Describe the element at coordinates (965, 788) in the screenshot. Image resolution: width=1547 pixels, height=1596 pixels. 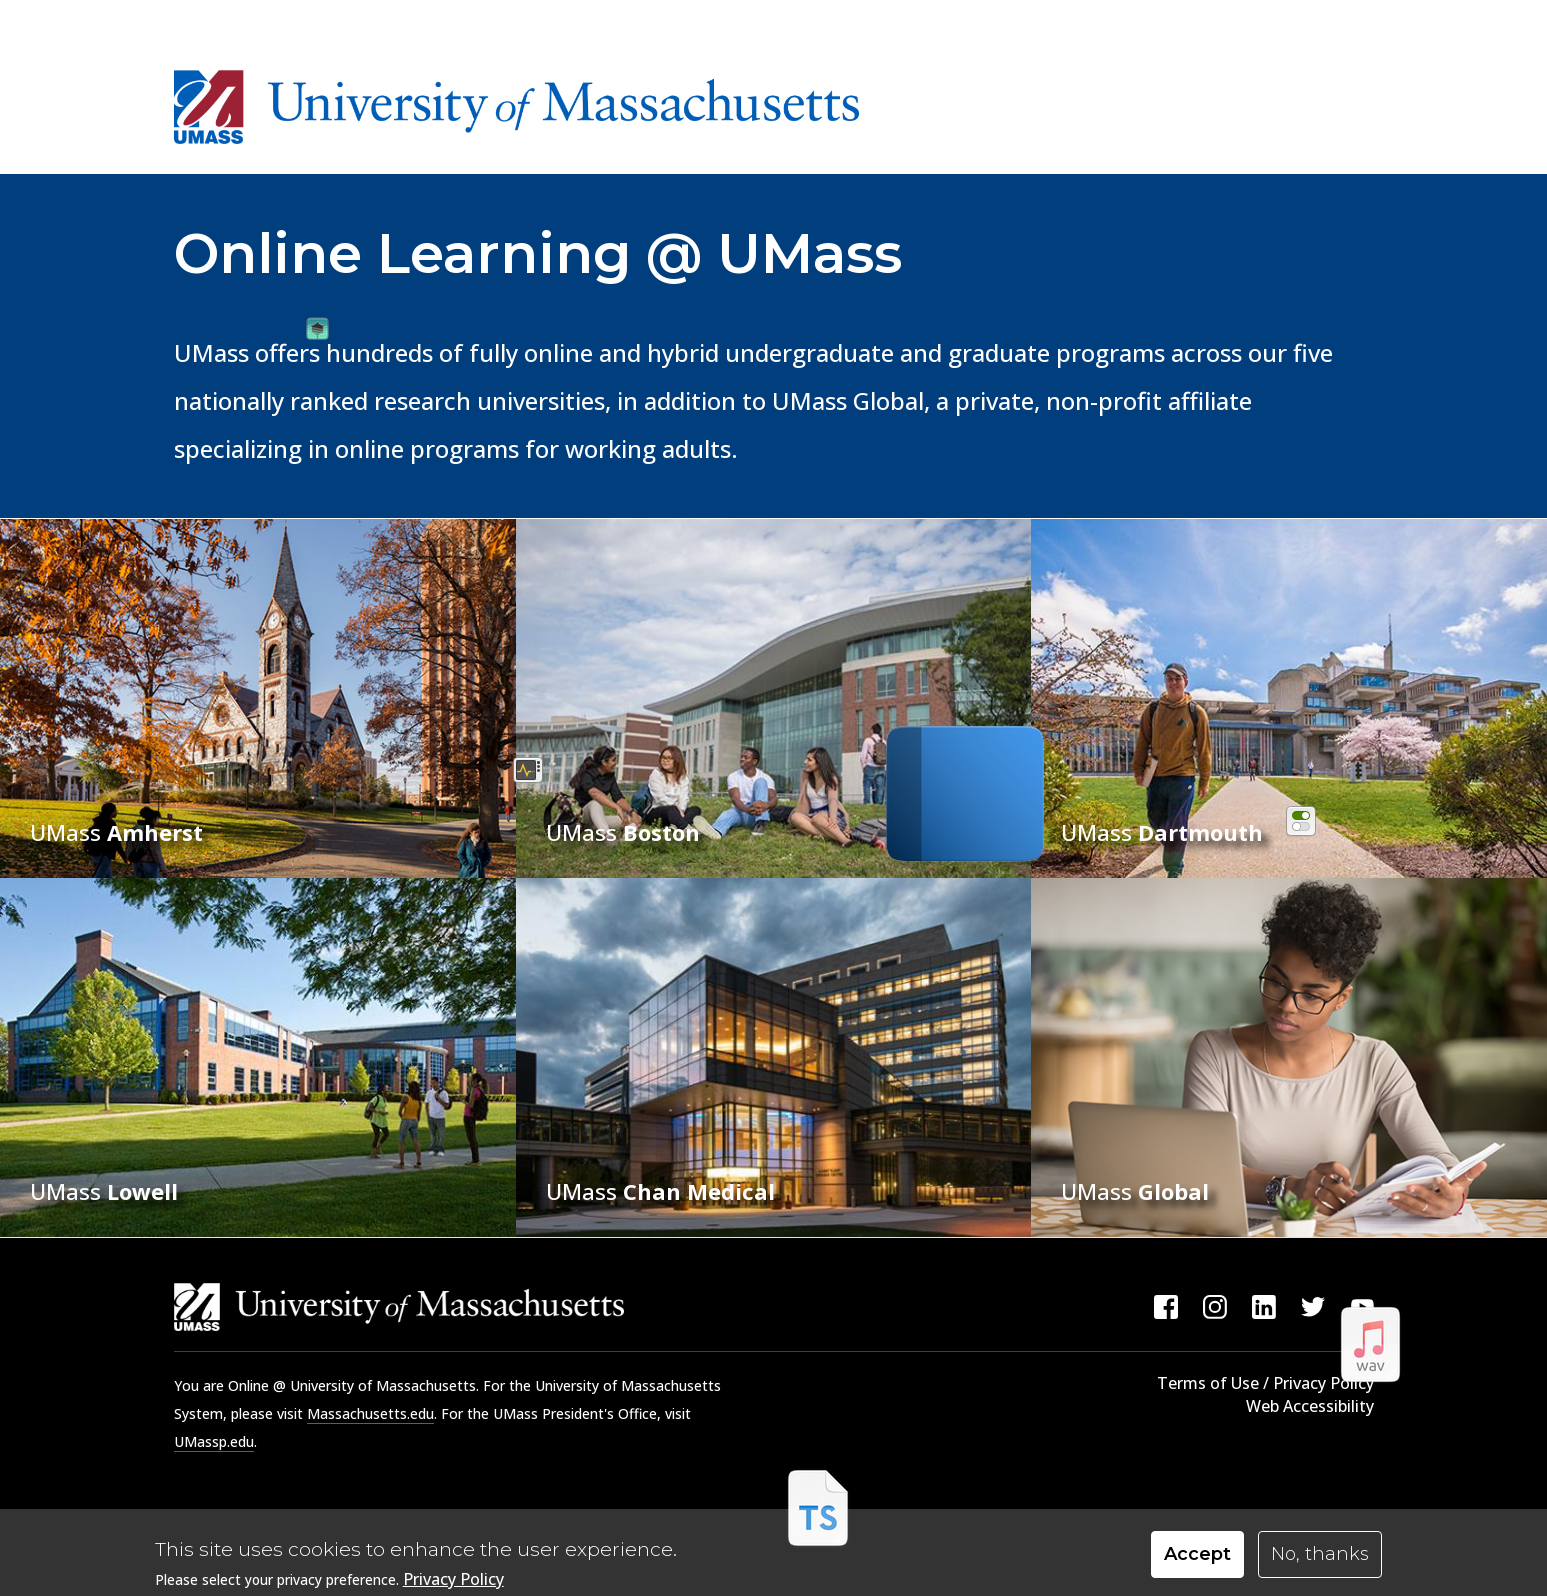
I see `access the desktop folder` at that location.